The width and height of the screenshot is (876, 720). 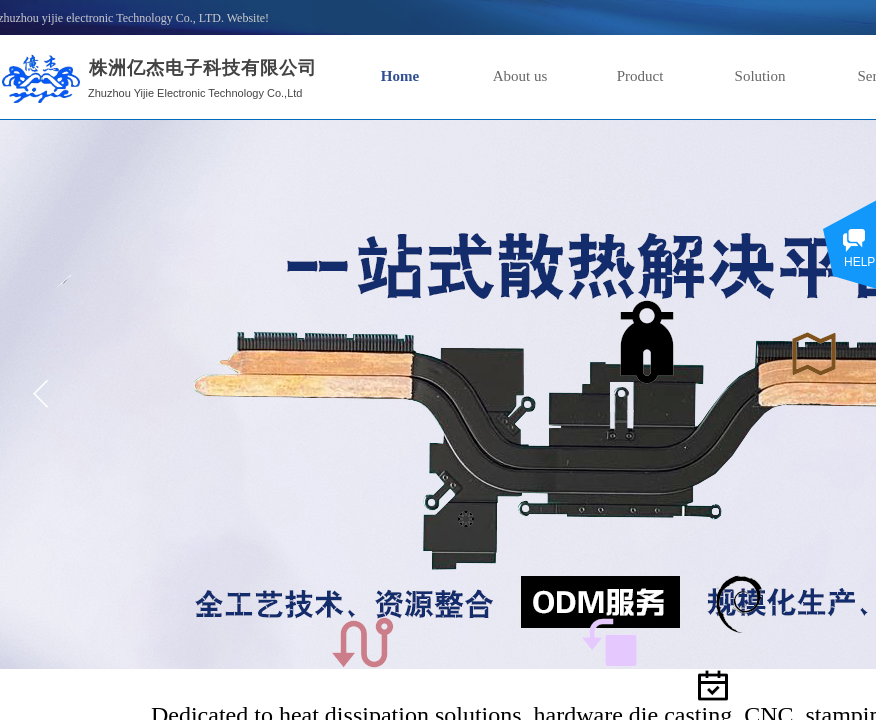 I want to click on confirm a scheduled event or appointment, so click(x=713, y=687).